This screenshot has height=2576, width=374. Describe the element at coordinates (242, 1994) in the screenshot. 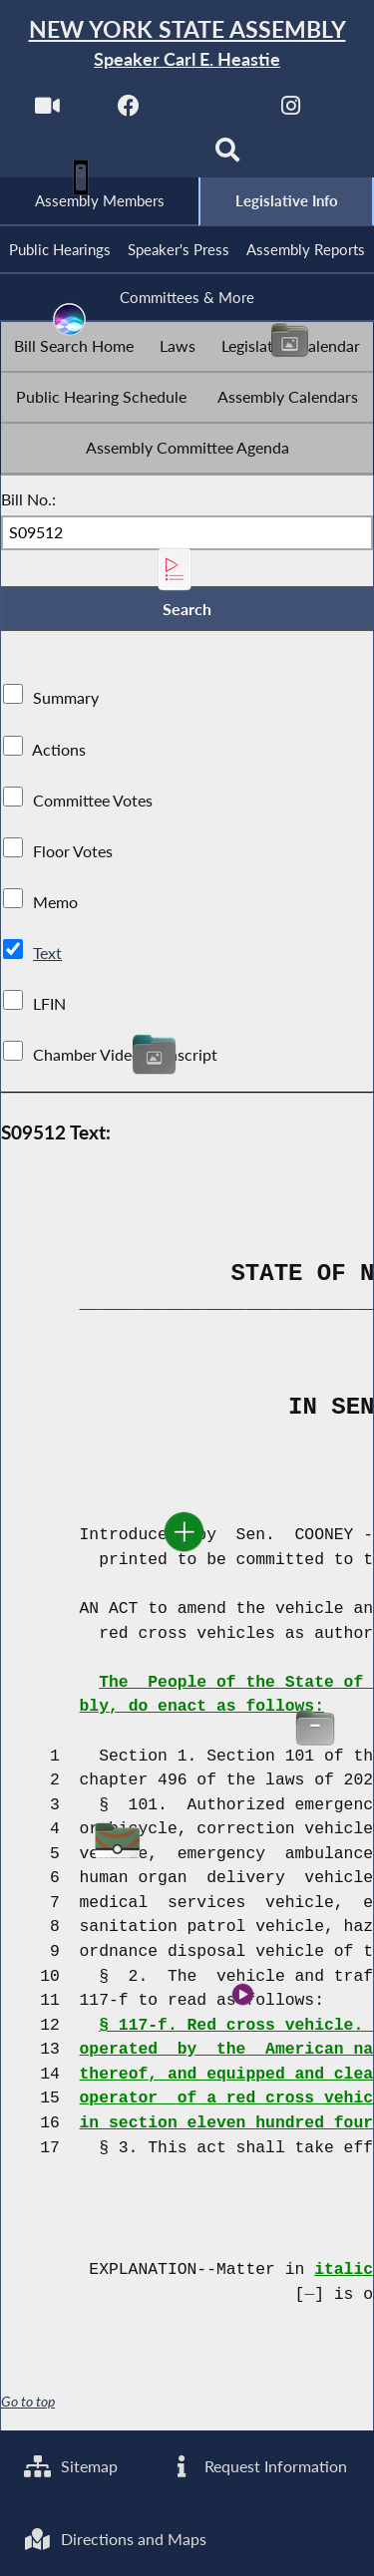

I see `indicates video content or media files` at that location.